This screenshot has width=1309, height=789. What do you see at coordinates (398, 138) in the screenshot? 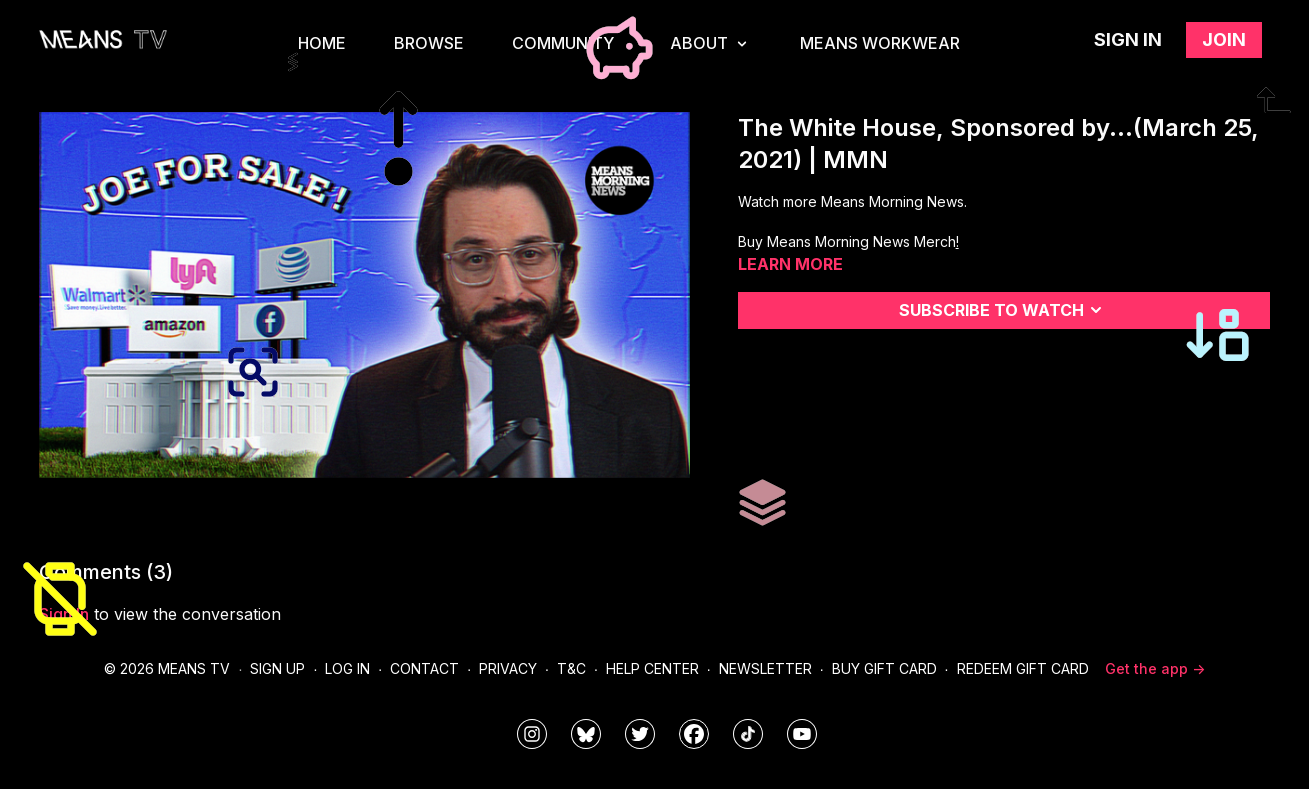
I see `move item up in a list` at bounding box center [398, 138].